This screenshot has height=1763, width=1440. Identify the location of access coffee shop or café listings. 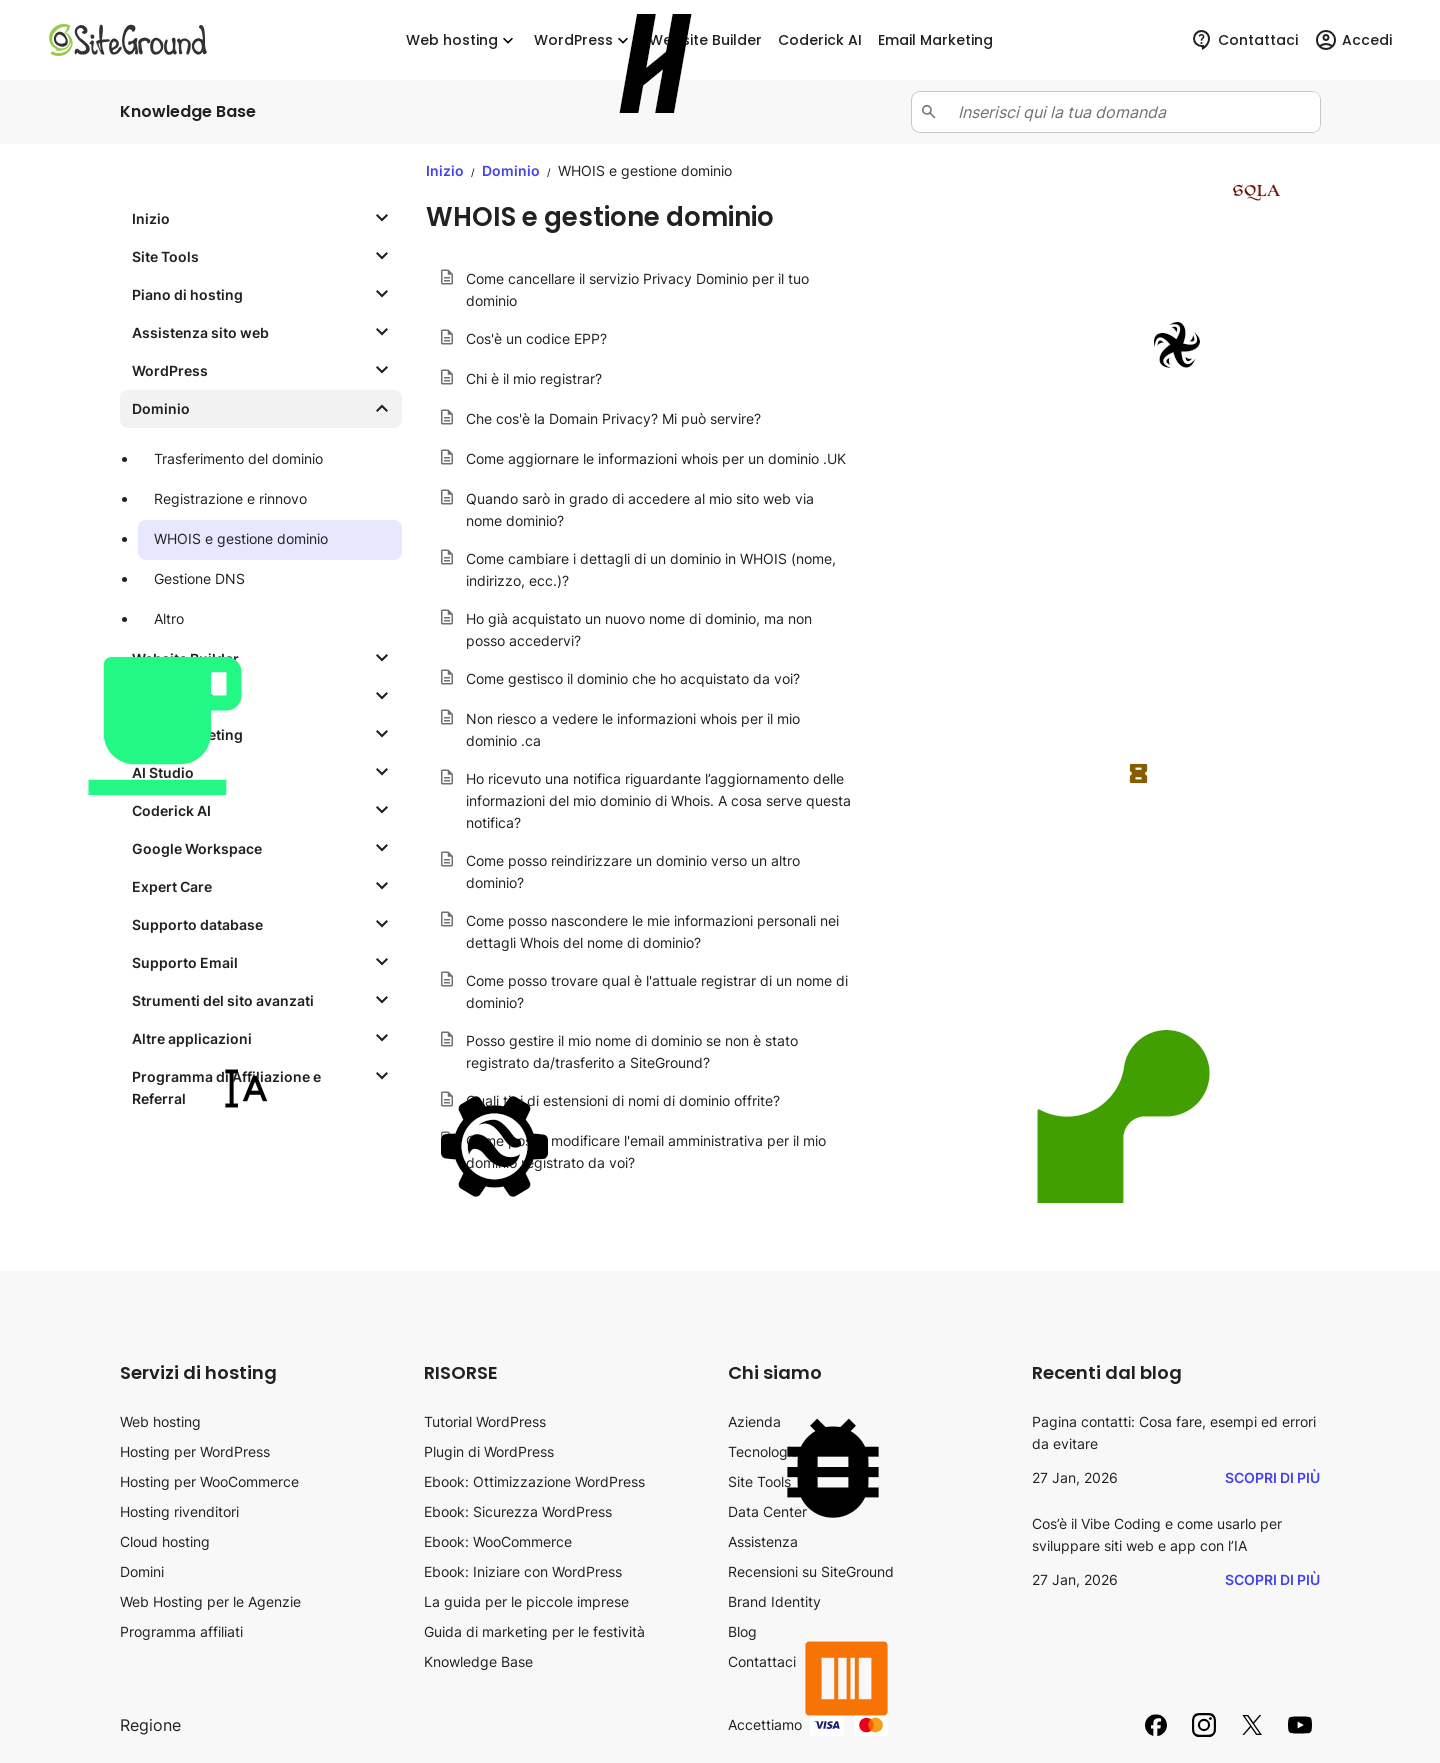
(165, 726).